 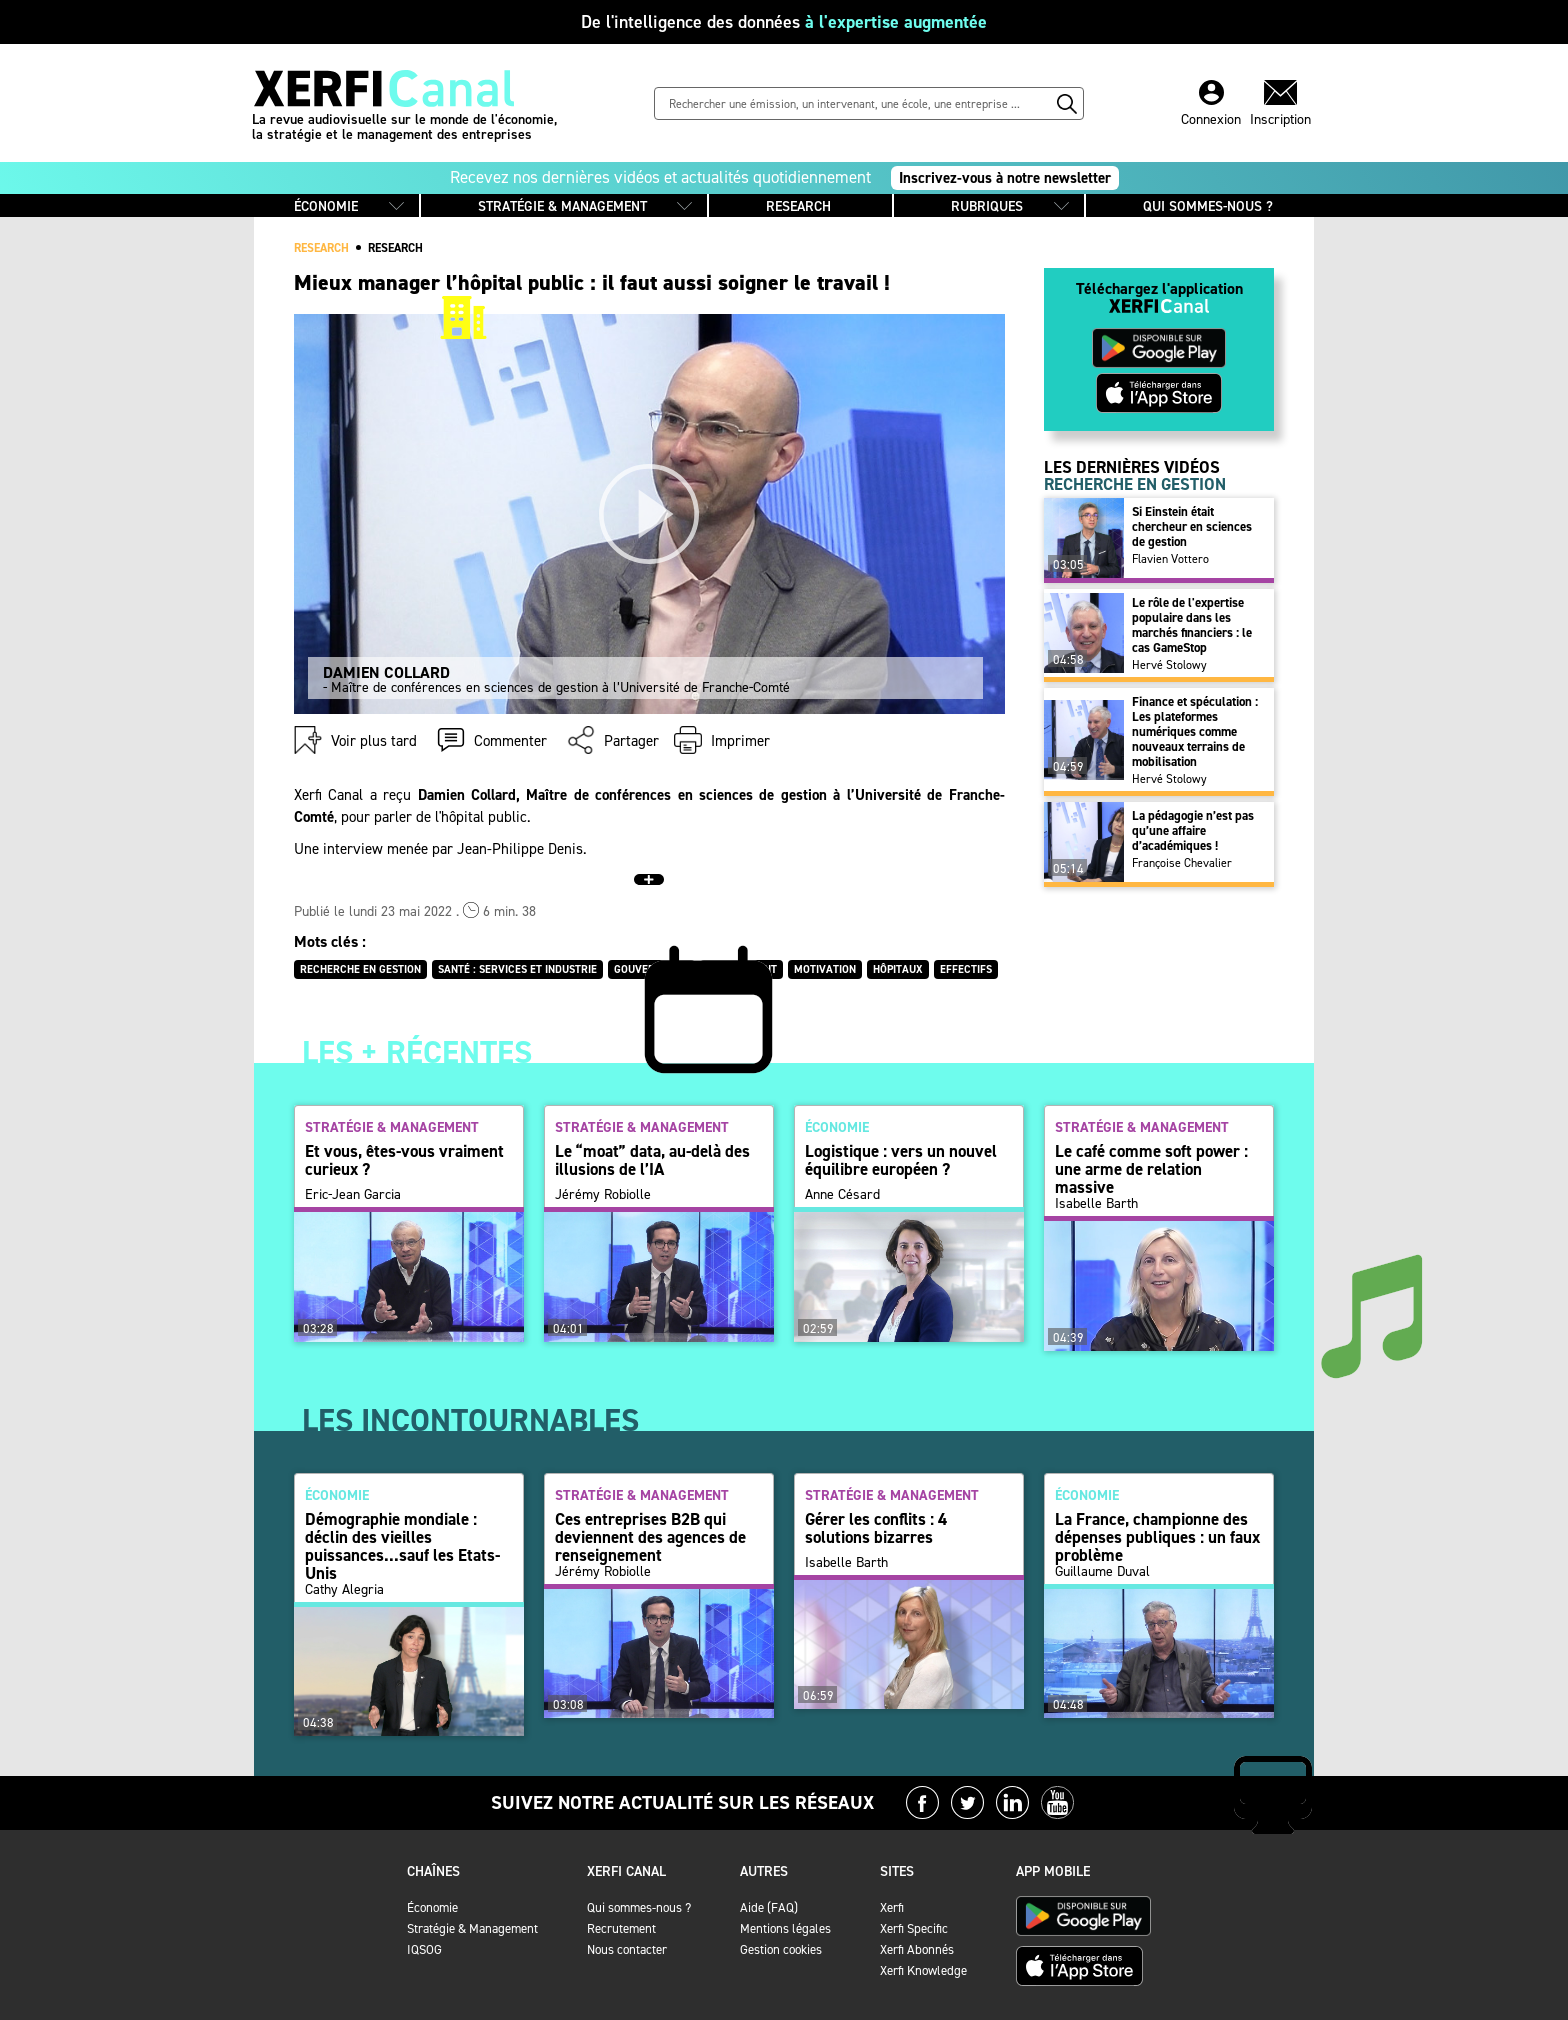 I want to click on view office or workplace location, so click(x=463, y=317).